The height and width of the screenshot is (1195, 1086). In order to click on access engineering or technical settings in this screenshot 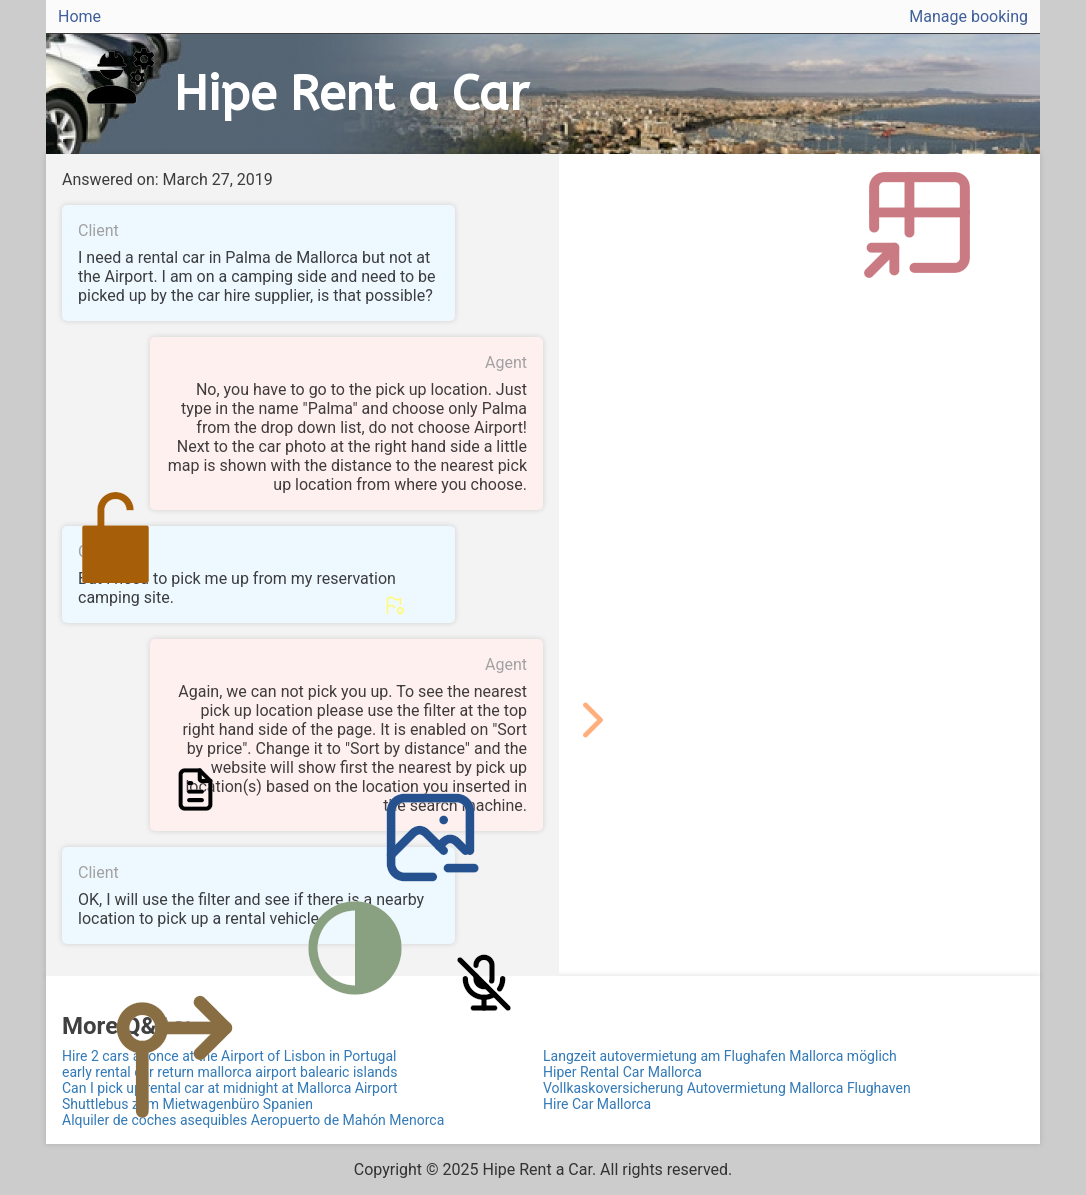, I will do `click(121, 76)`.